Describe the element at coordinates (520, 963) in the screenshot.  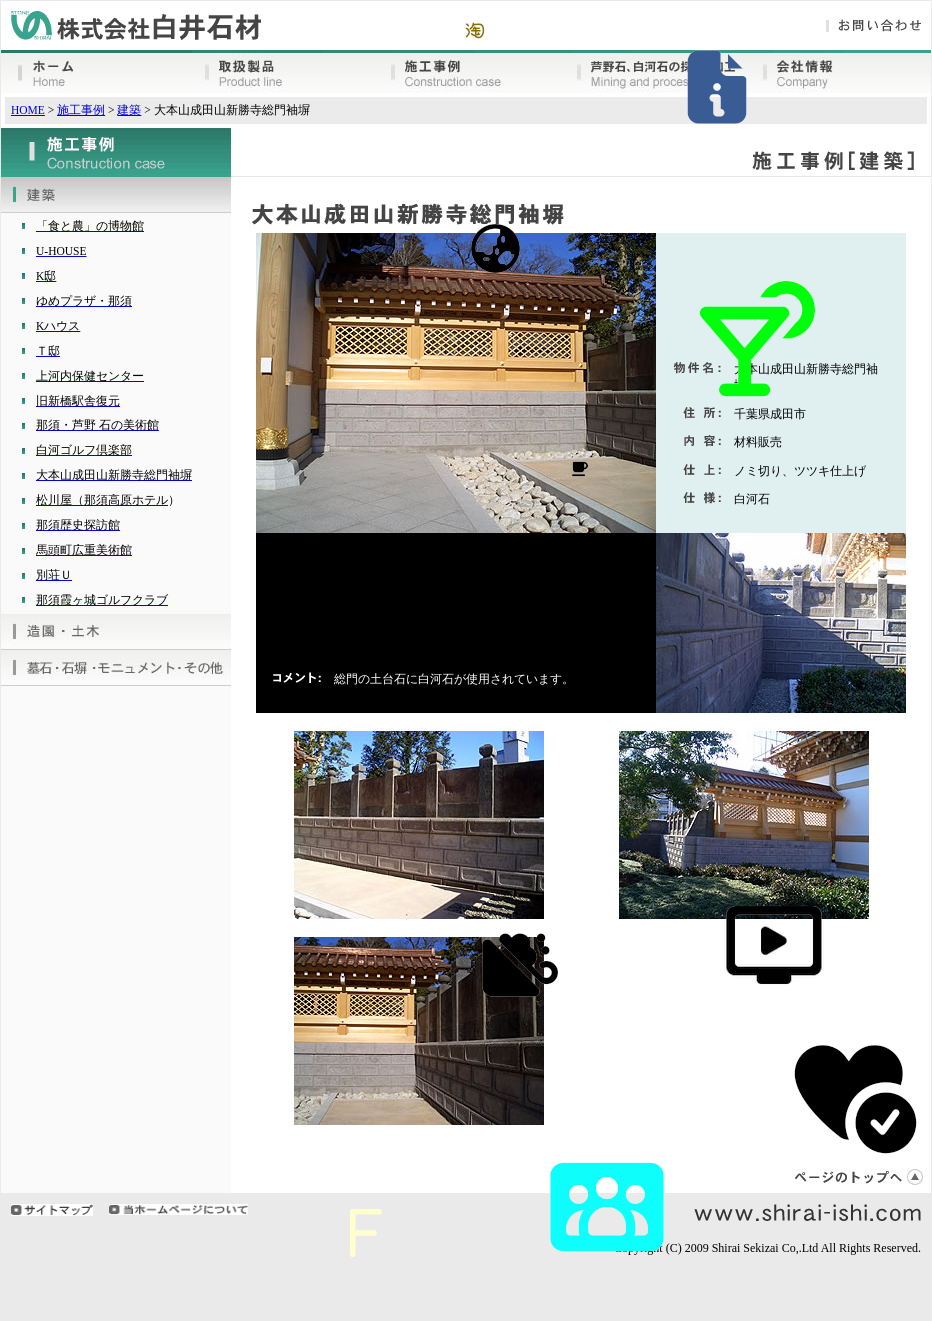
I see `indicates avalanche warning or hazard` at that location.